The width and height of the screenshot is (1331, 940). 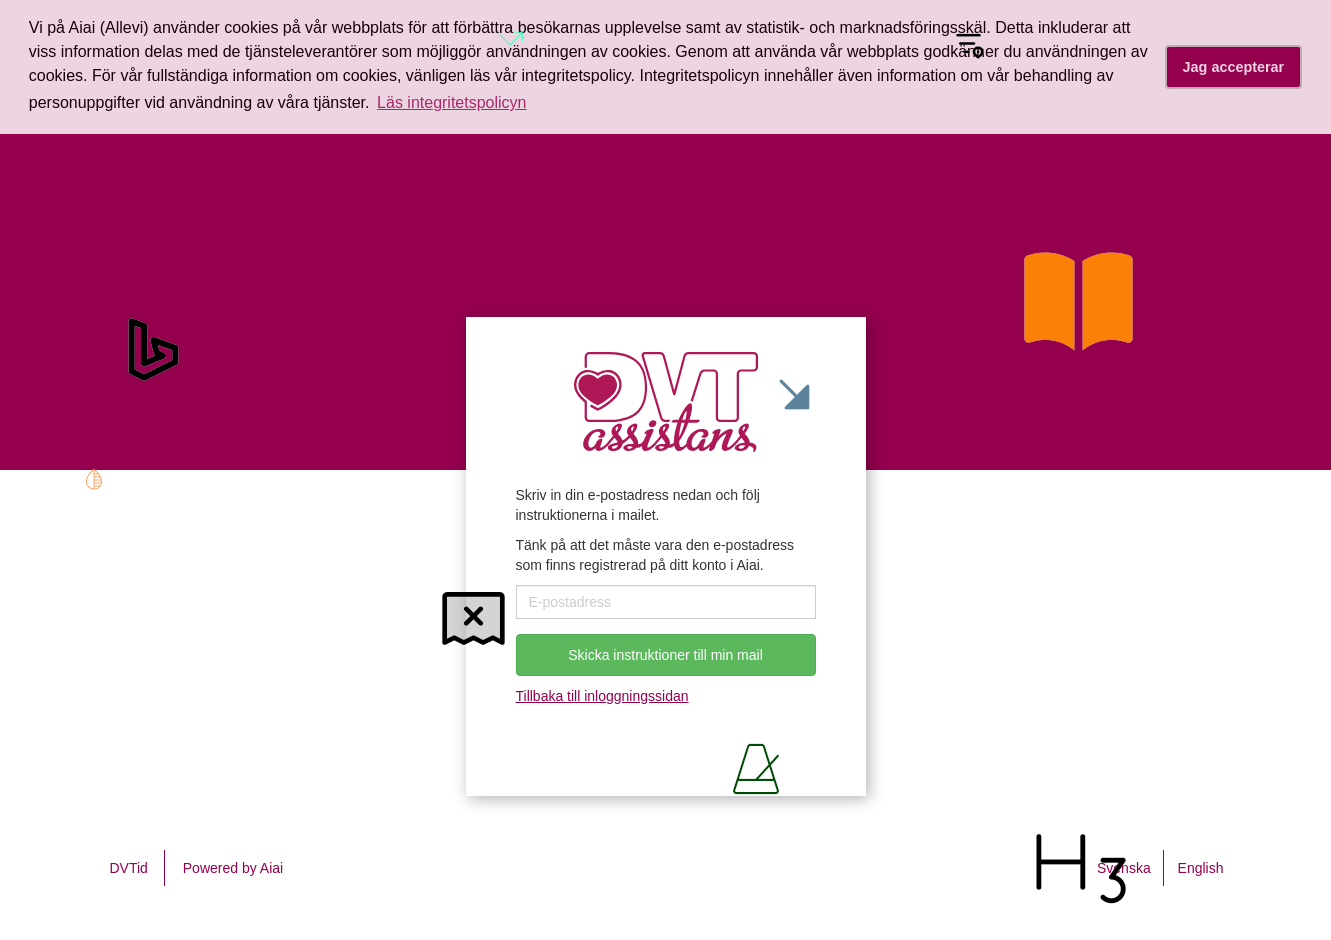 I want to click on cancel or void a receipt, so click(x=473, y=618).